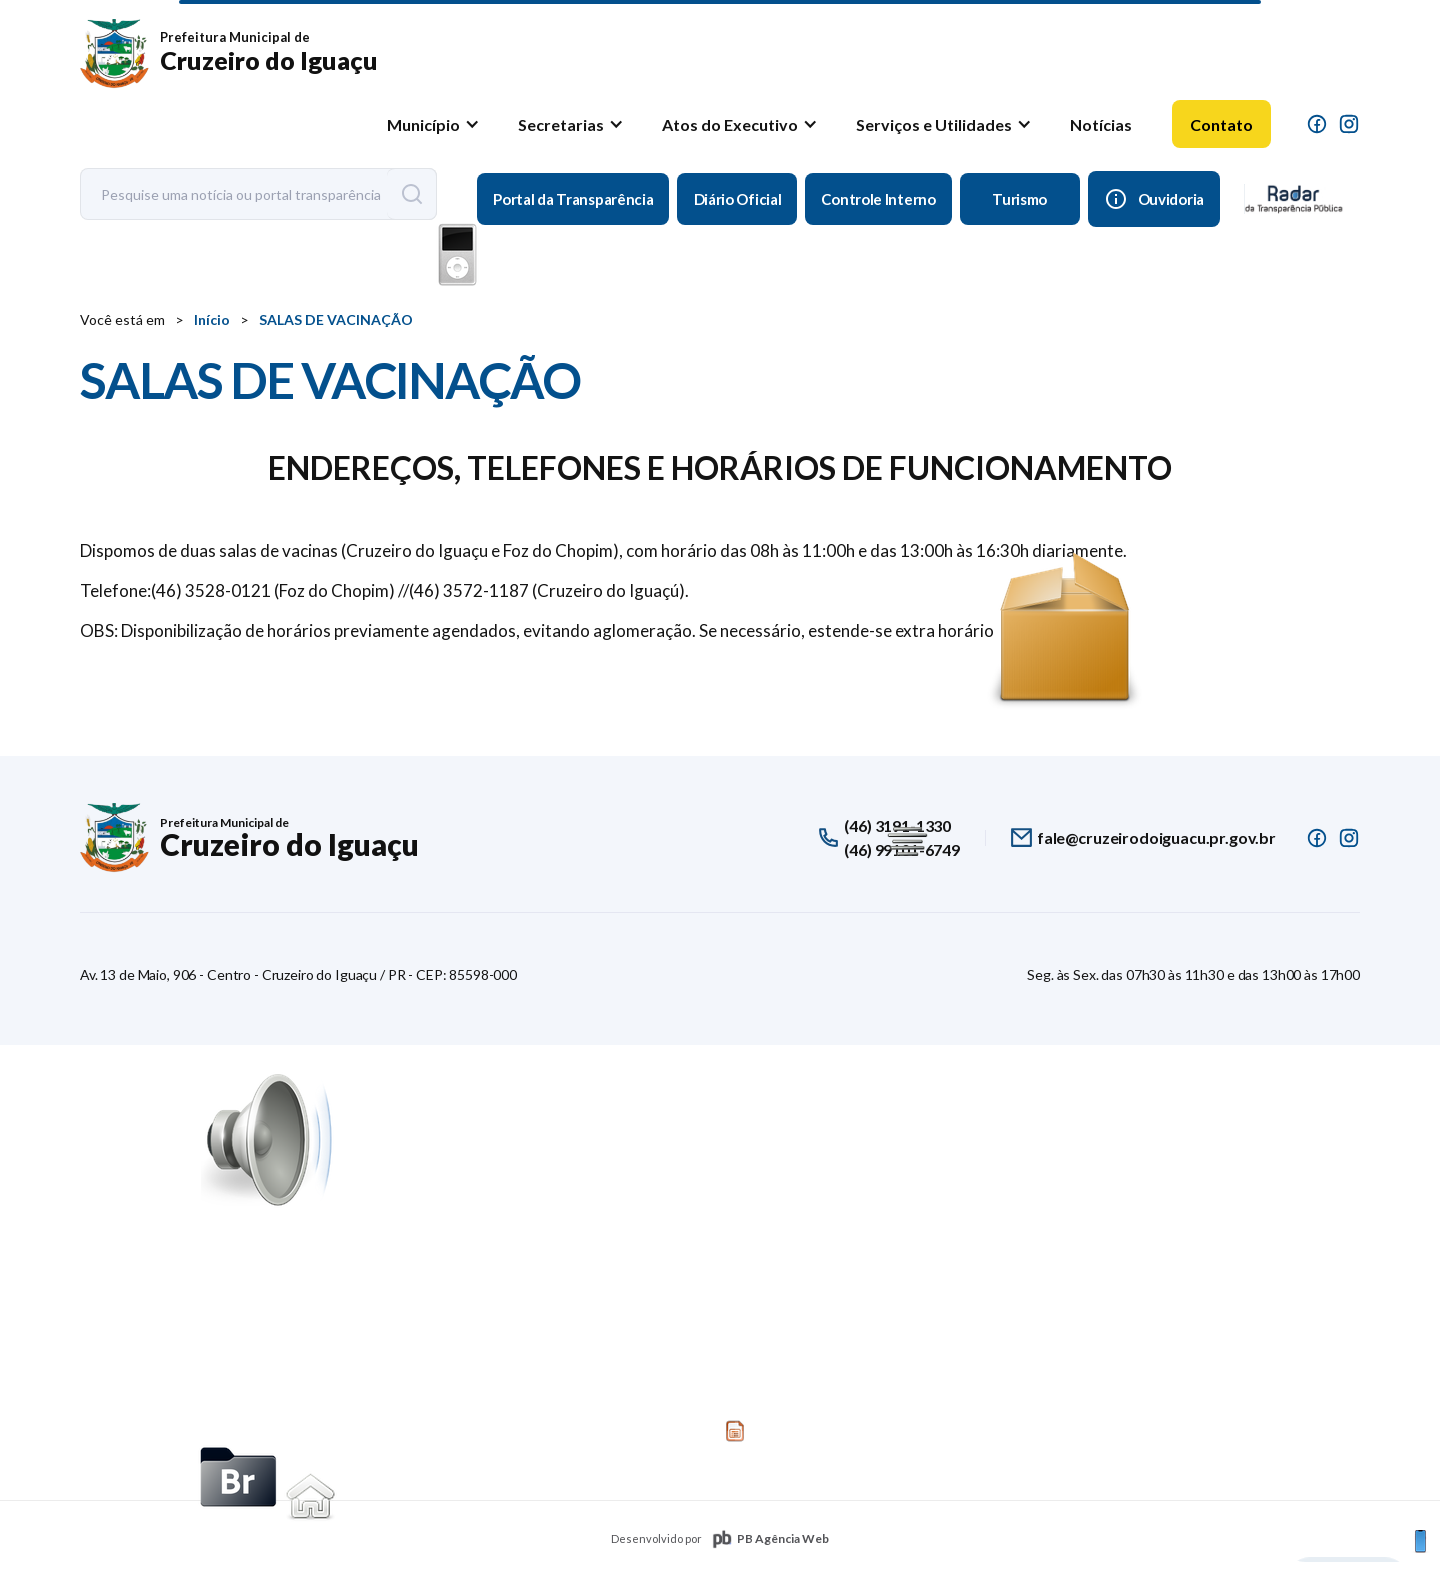  I want to click on generic package or archive file type, so click(1063, 630).